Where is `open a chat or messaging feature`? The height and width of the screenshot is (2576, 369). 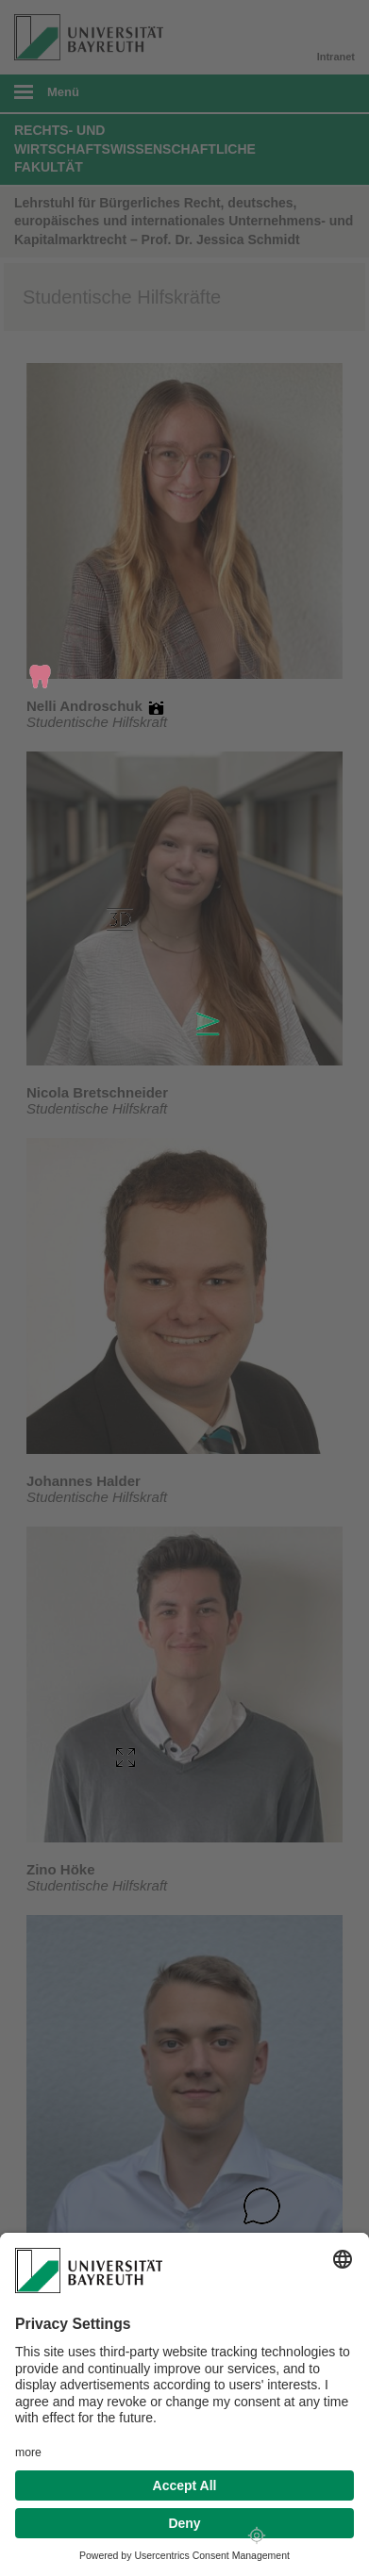
open a chat or messaging feature is located at coordinates (261, 2205).